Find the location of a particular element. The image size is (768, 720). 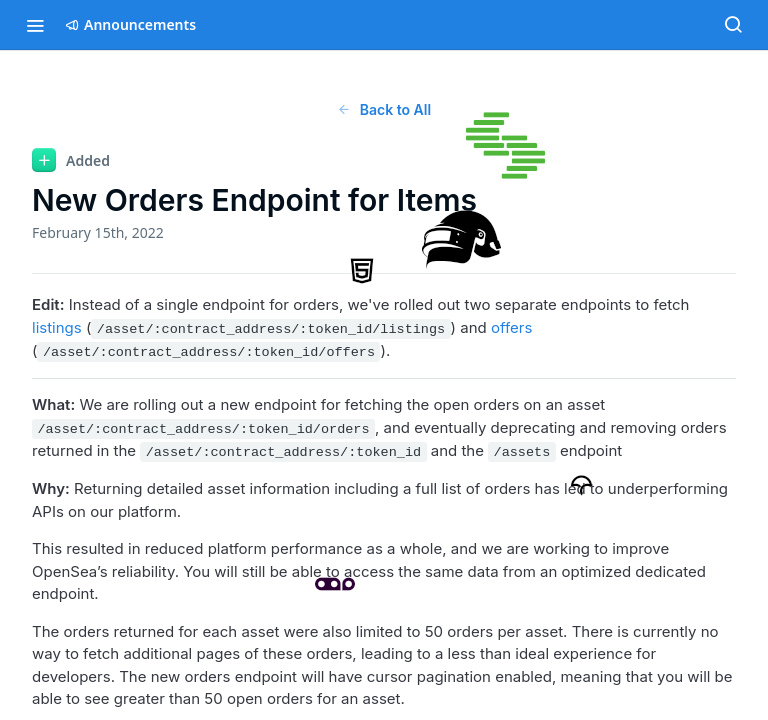

launch PUBG (PlayerUnknown's Battlegrounds) game is located at coordinates (461, 239).